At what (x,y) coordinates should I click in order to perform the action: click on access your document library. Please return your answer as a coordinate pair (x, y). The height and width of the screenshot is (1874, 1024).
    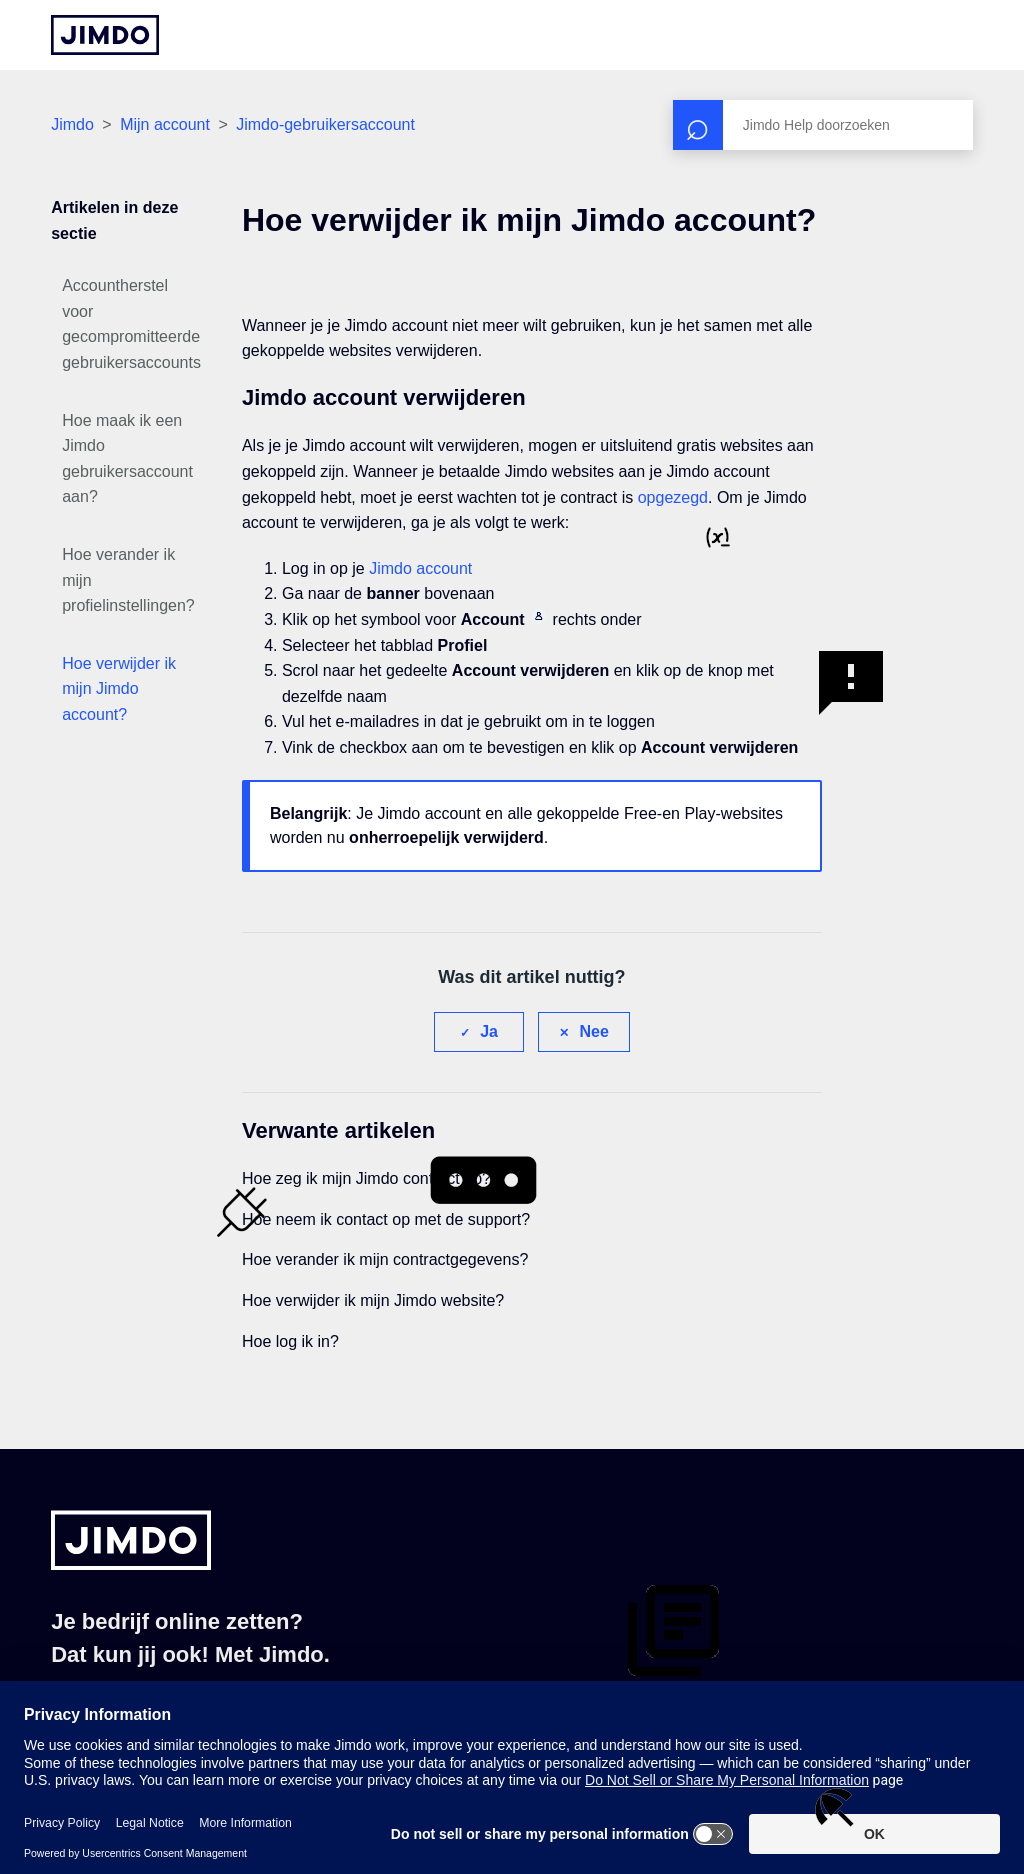
    Looking at the image, I should click on (673, 1630).